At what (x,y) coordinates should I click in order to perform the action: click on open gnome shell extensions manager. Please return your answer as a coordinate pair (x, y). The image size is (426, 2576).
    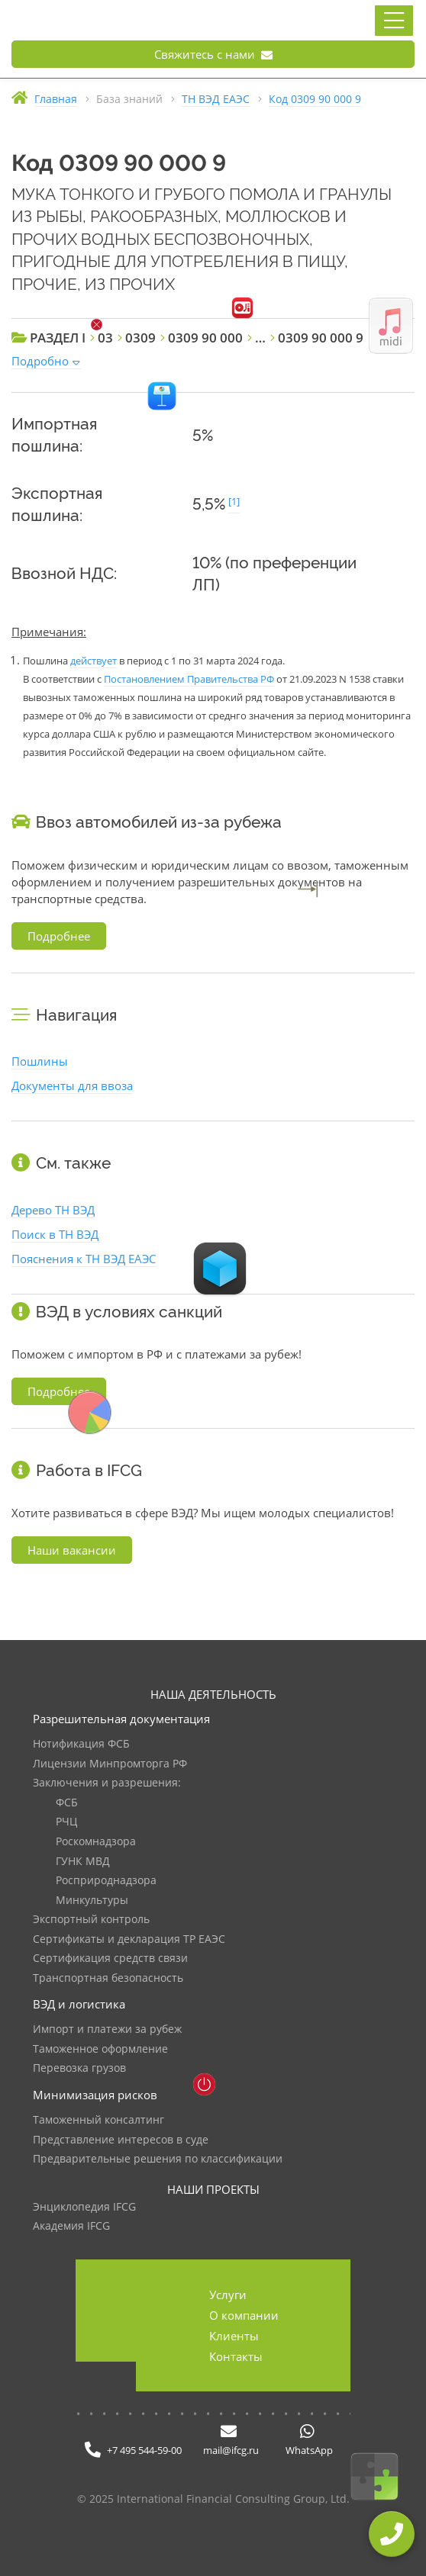
    Looking at the image, I should click on (374, 2476).